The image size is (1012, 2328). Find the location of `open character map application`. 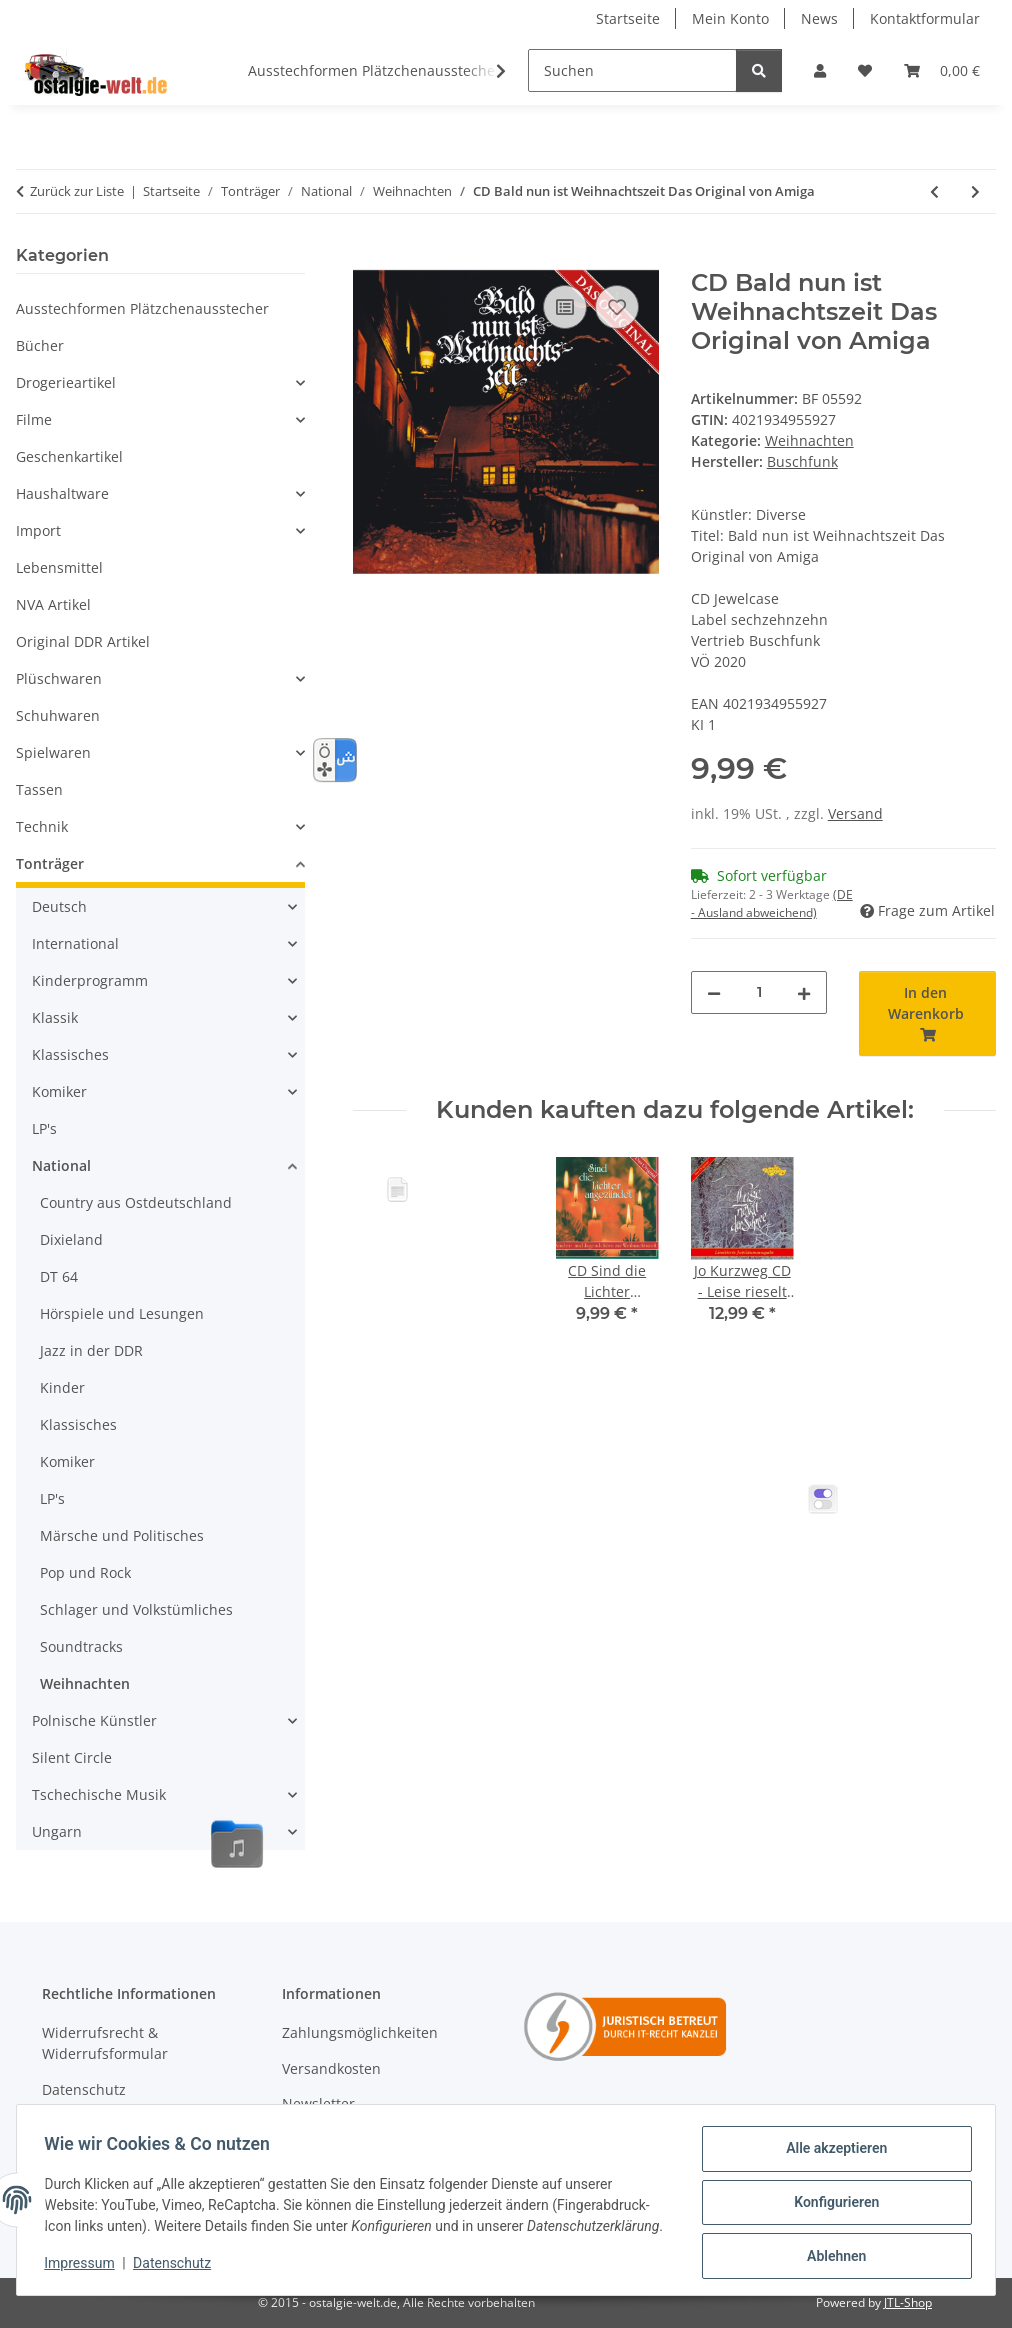

open character map application is located at coordinates (335, 760).